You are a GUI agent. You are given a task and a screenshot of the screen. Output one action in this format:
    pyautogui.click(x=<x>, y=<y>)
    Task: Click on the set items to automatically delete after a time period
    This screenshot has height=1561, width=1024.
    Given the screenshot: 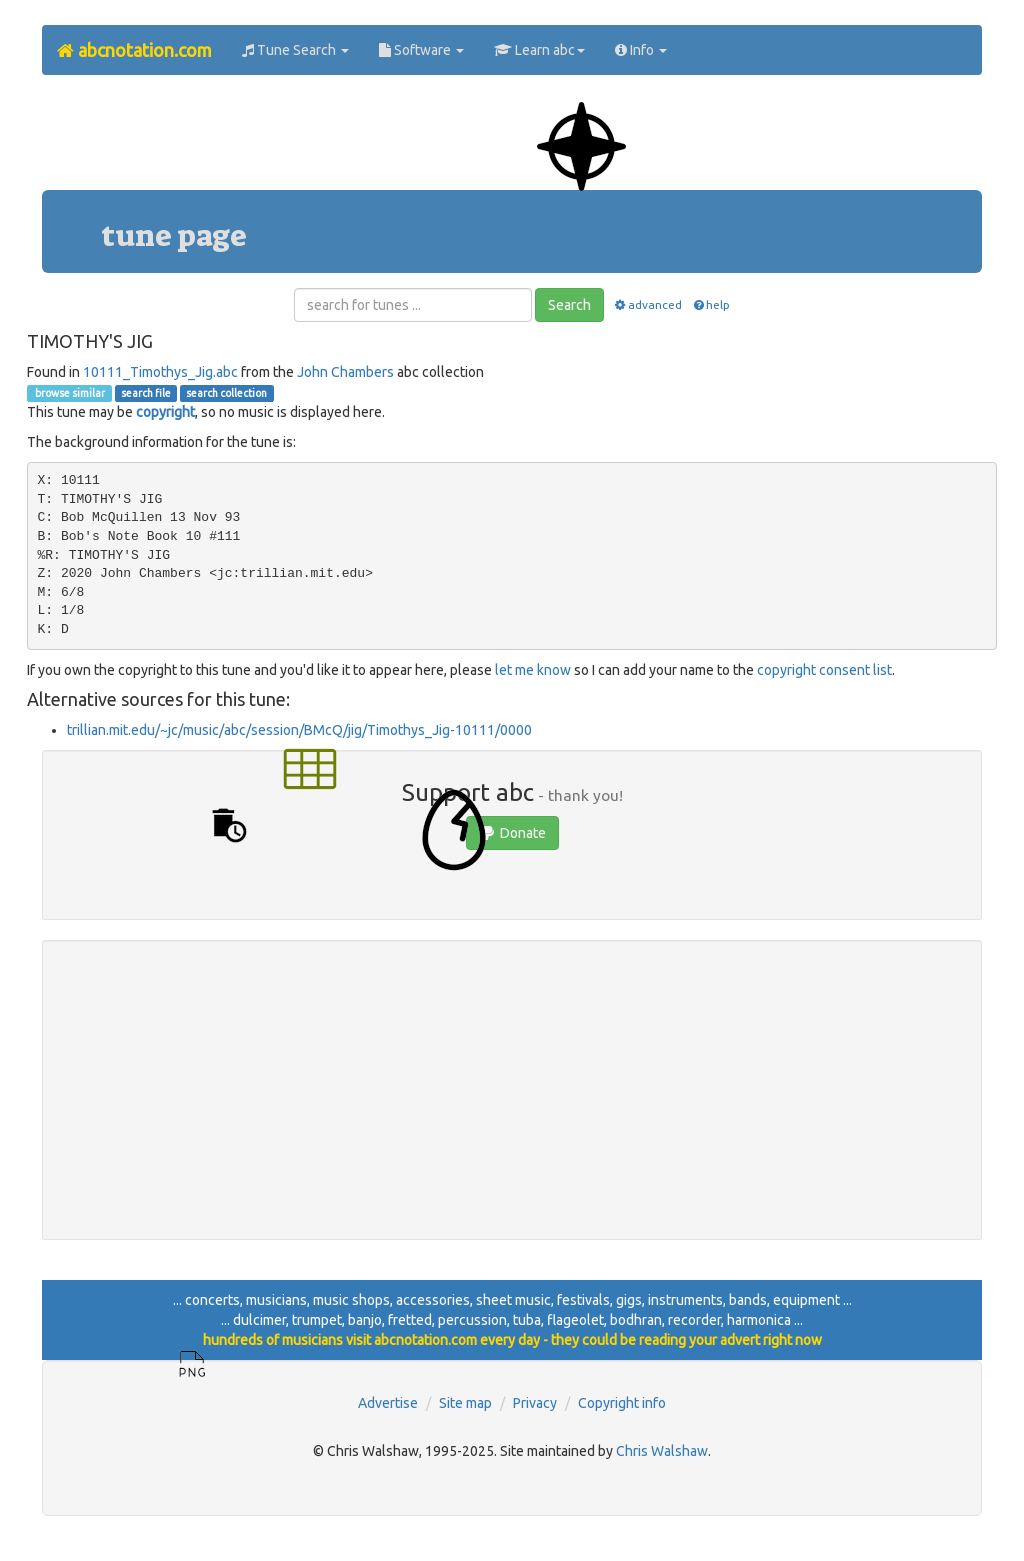 What is the action you would take?
    pyautogui.click(x=229, y=825)
    